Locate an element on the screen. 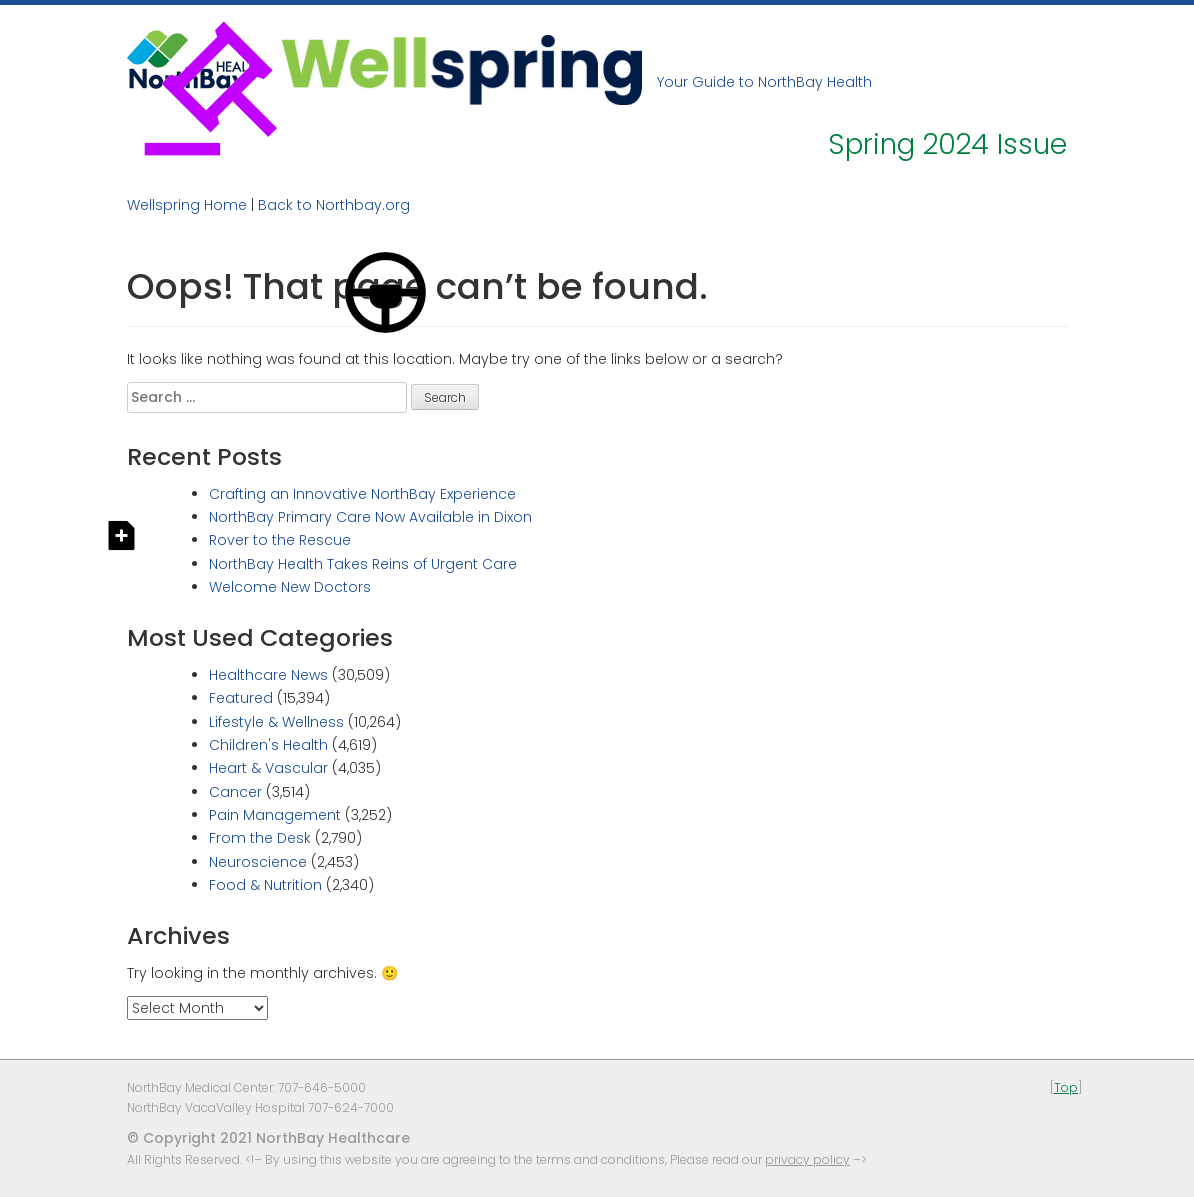 This screenshot has width=1194, height=1197. create a new file is located at coordinates (121, 535).